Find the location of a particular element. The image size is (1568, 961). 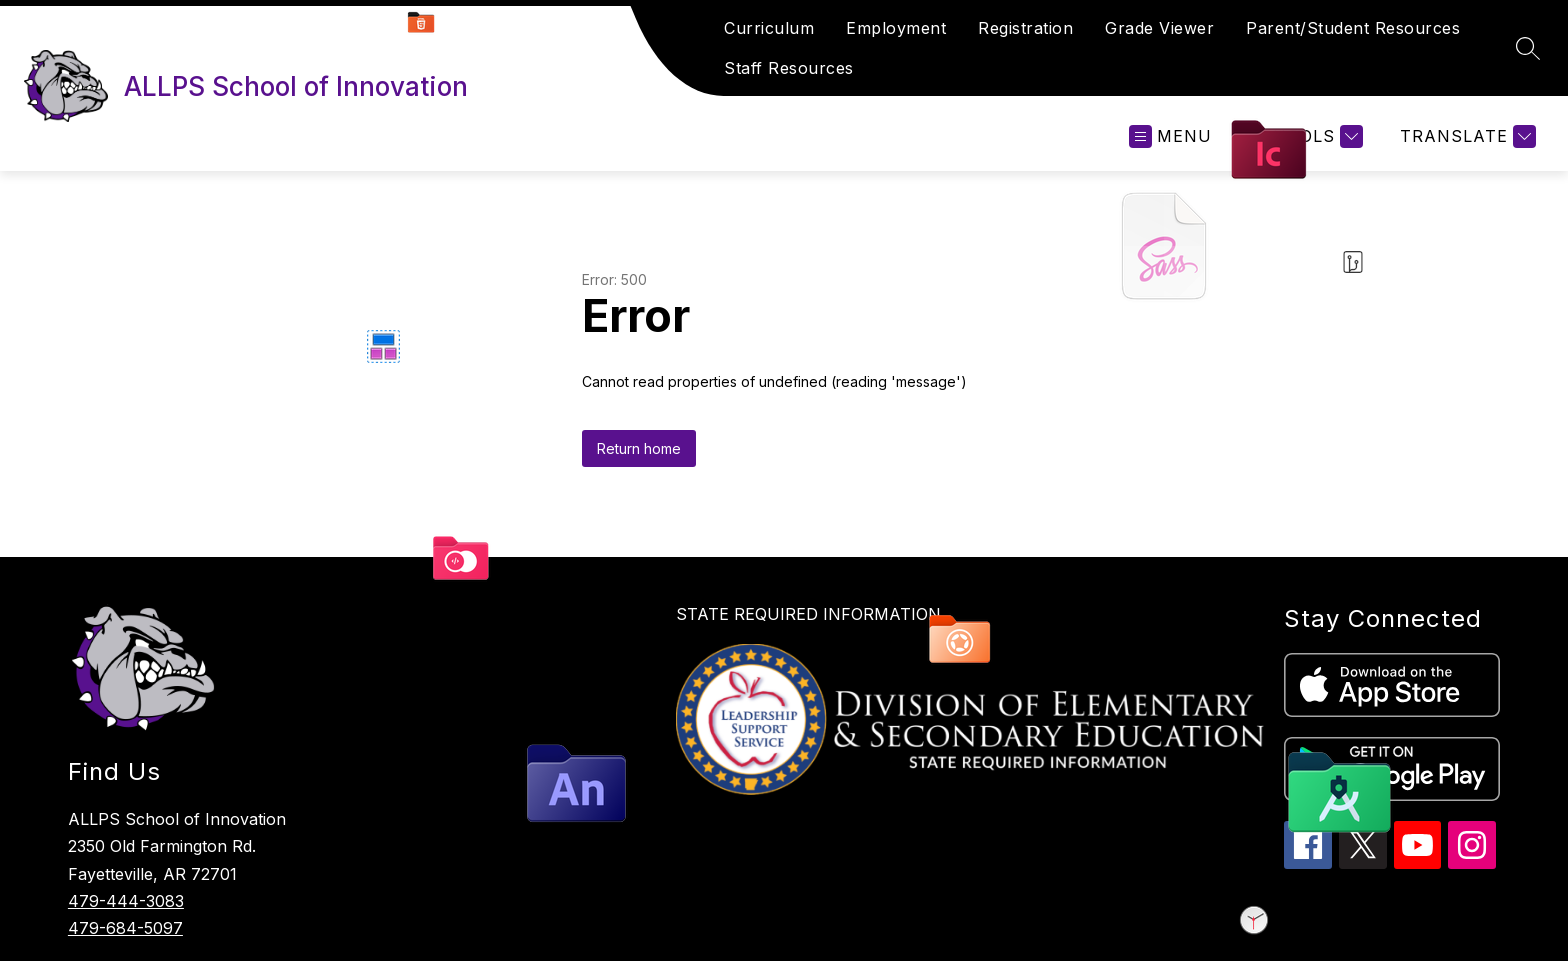

select all items in the current view is located at coordinates (383, 346).